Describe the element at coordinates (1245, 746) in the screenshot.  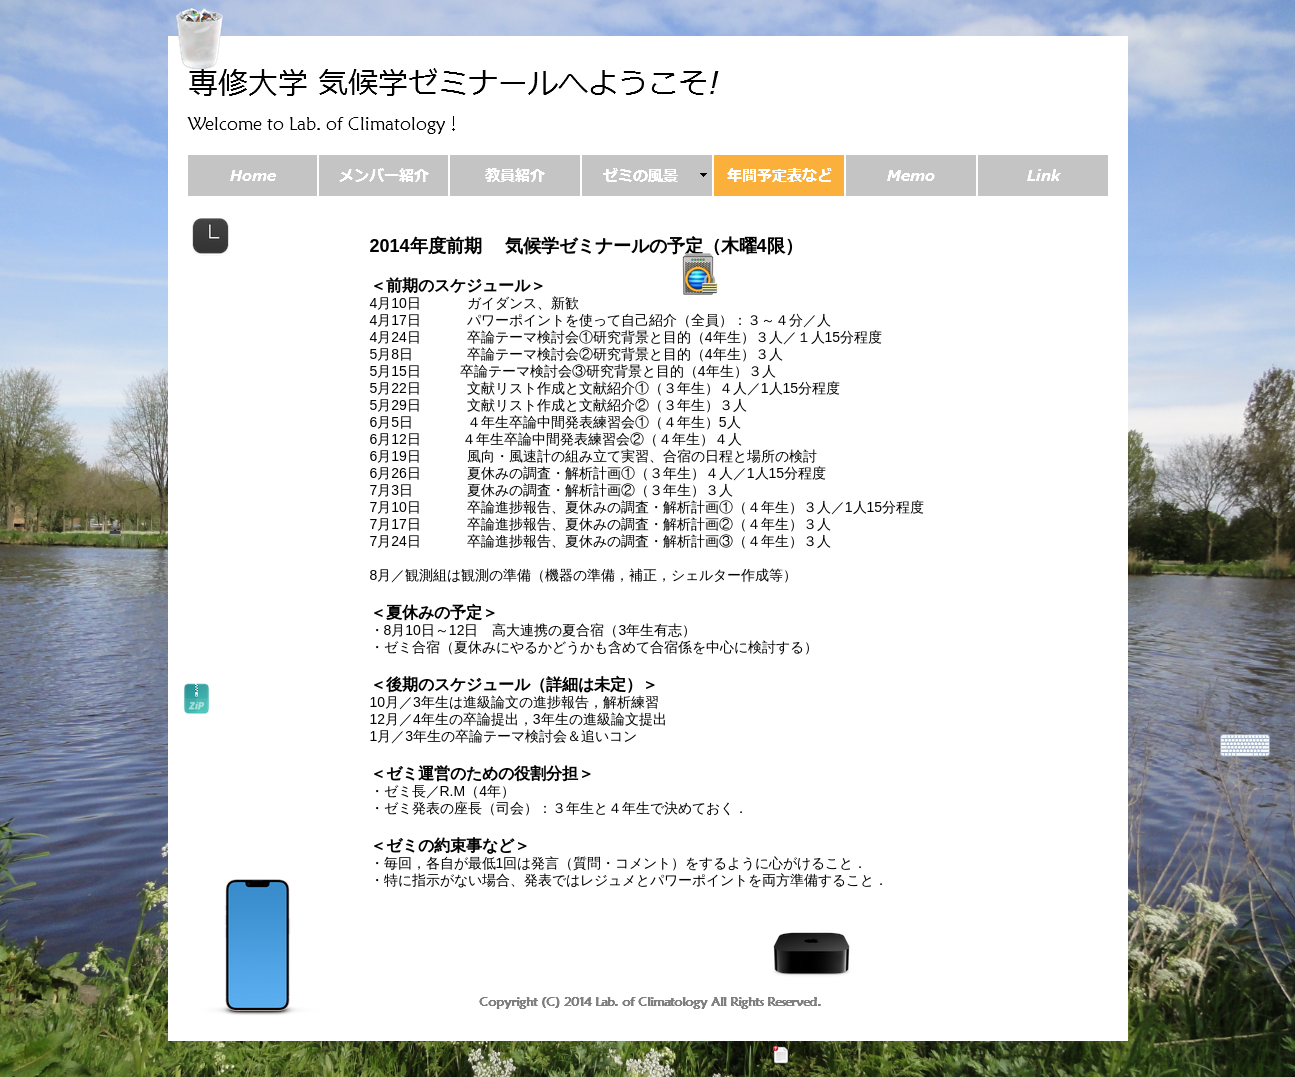
I see `indicates keyboard connected via bluetooth` at that location.